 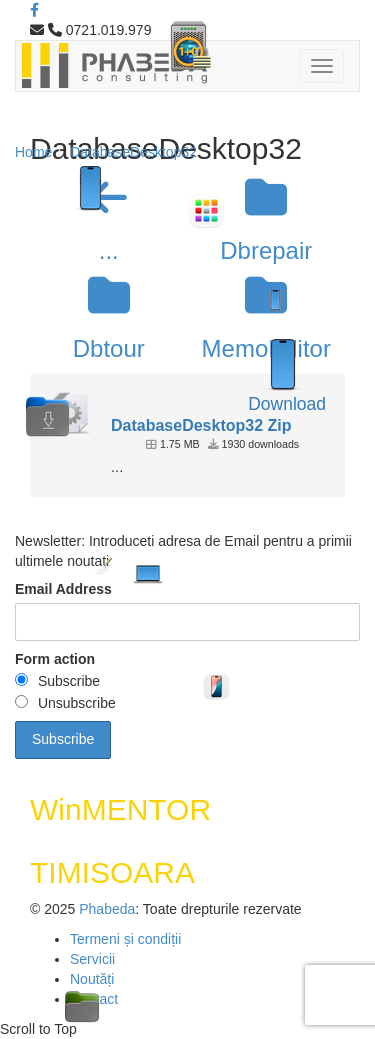 What do you see at coordinates (47, 416) in the screenshot?
I see `open your downloads folder` at bounding box center [47, 416].